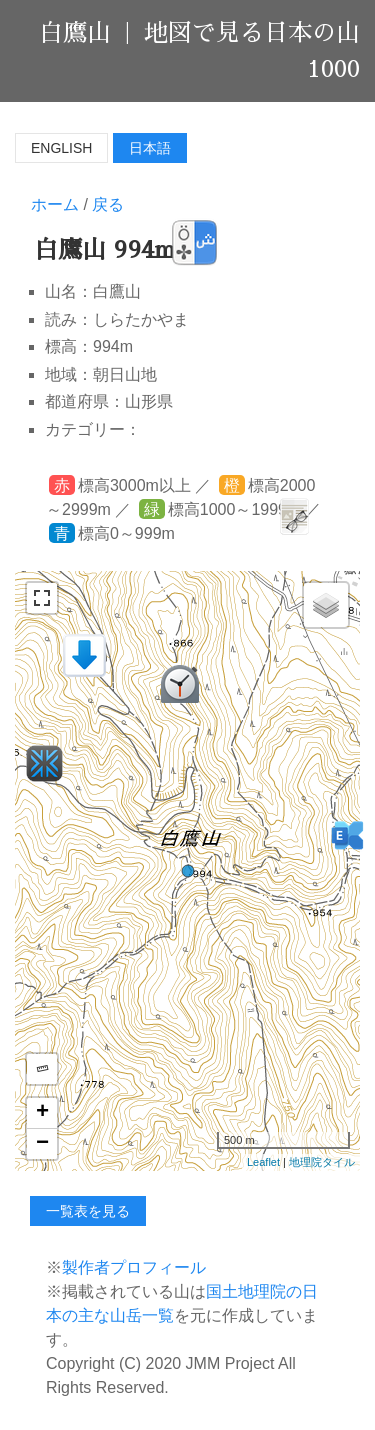 The height and width of the screenshot is (1430, 375). What do you see at coordinates (180, 684) in the screenshot?
I see `open the alarm clock app` at bounding box center [180, 684].